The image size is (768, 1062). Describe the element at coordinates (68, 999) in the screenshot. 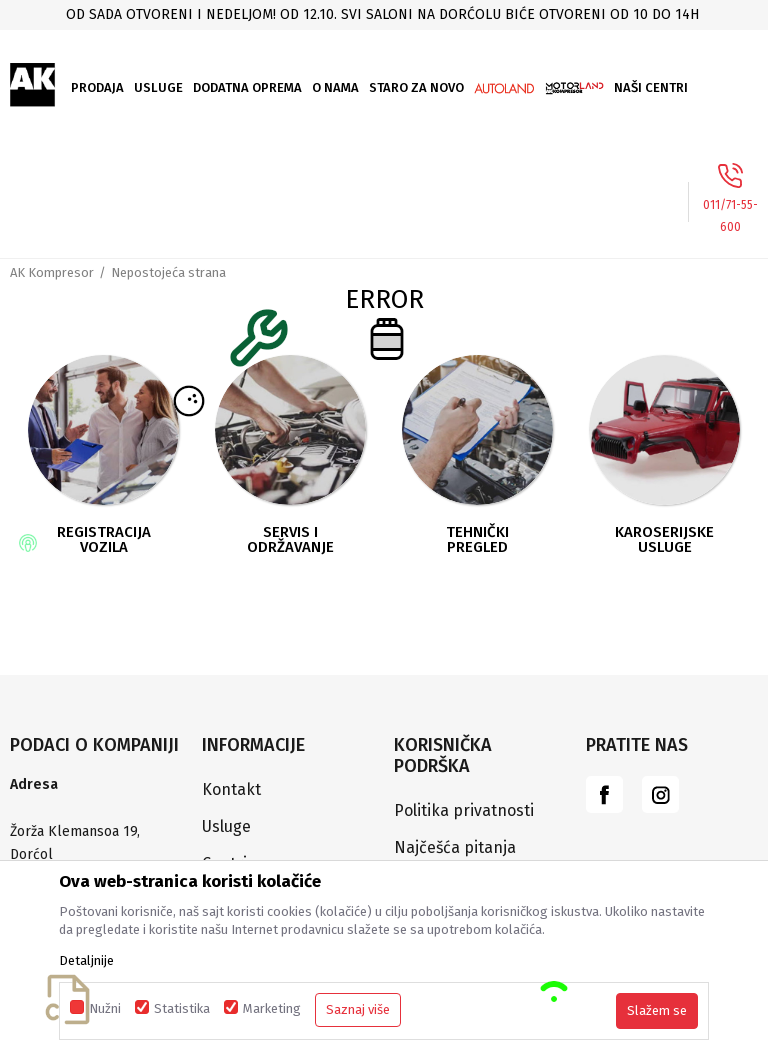

I see `open a C programming language file` at that location.